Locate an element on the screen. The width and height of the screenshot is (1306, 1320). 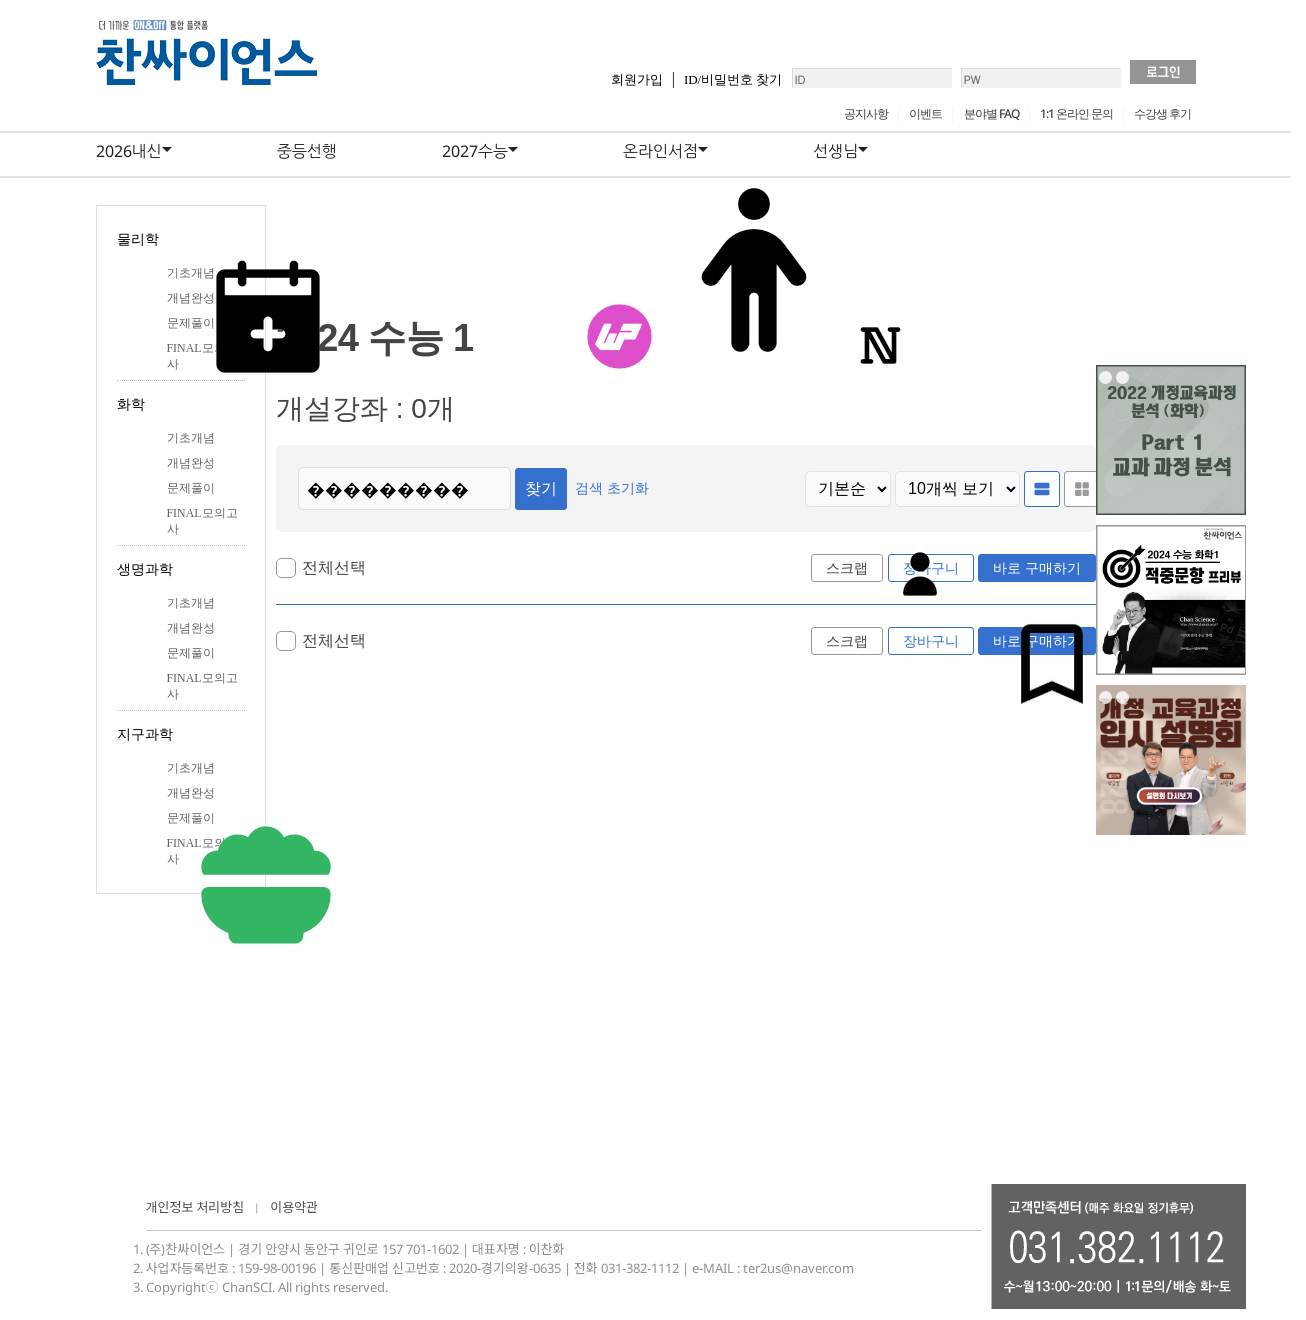
view your profile is located at coordinates (920, 574).